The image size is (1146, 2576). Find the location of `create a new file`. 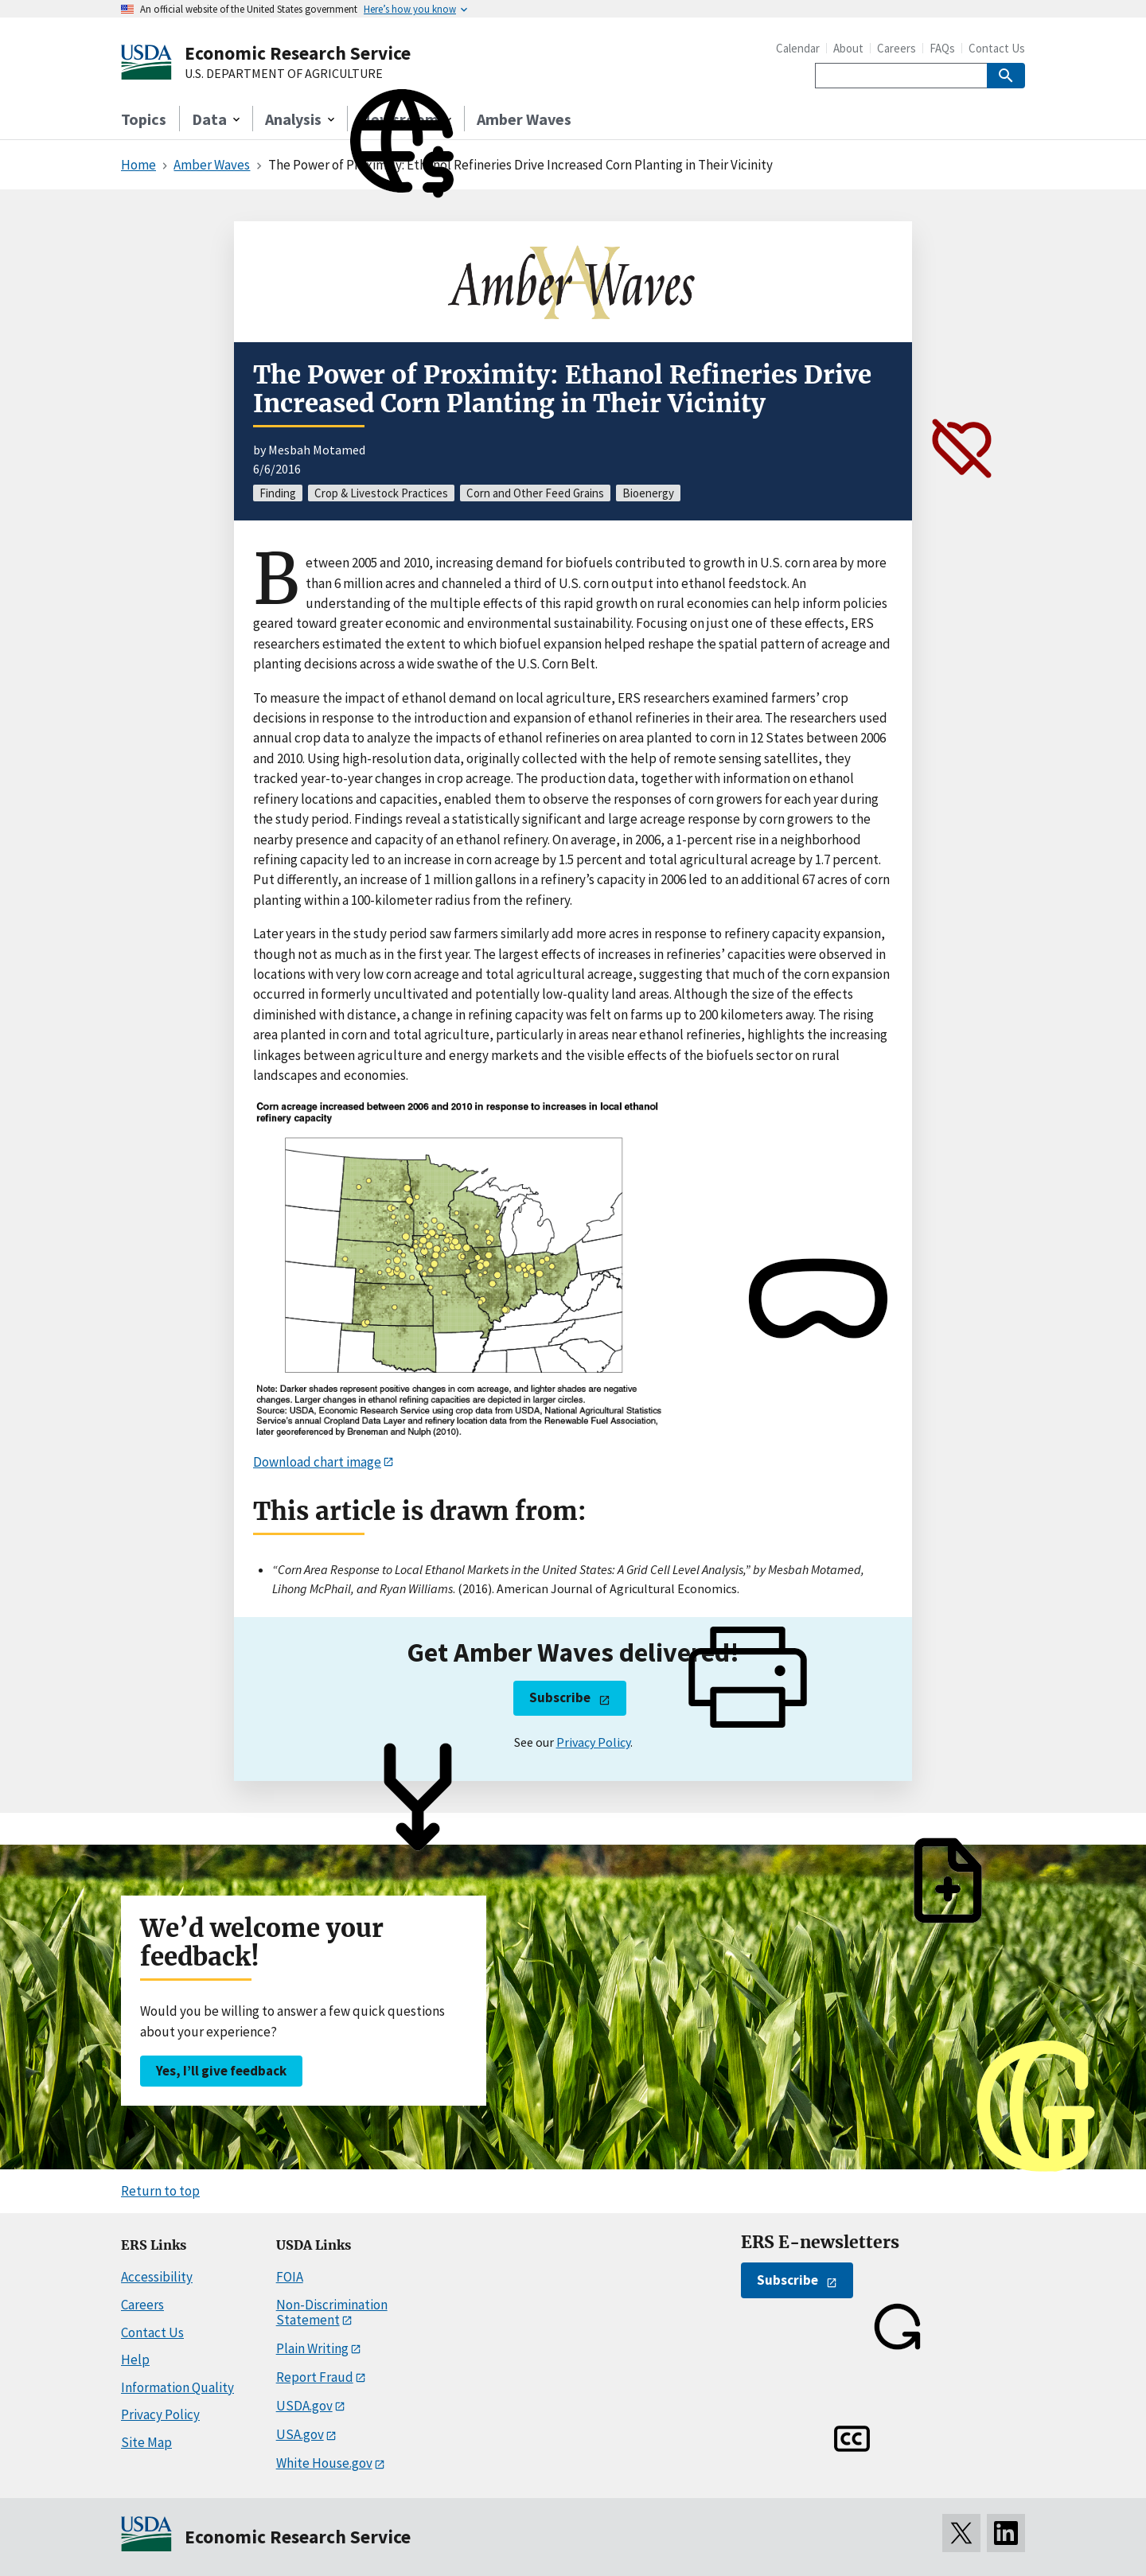

create a new file is located at coordinates (948, 1880).